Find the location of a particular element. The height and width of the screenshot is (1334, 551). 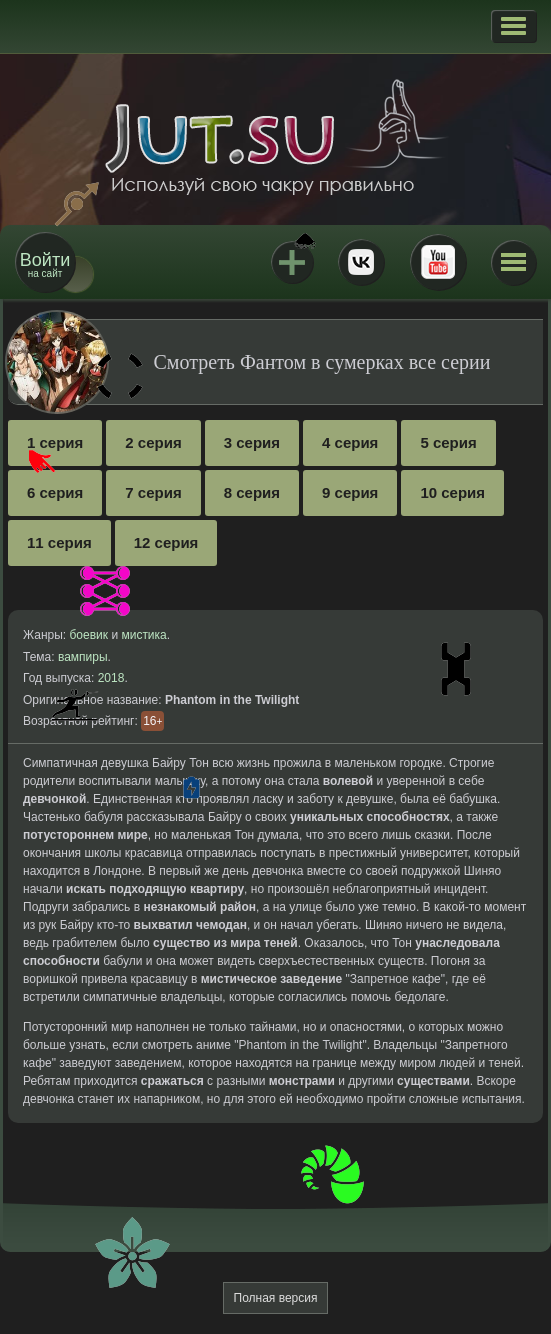

view device battery status is located at coordinates (191, 787).